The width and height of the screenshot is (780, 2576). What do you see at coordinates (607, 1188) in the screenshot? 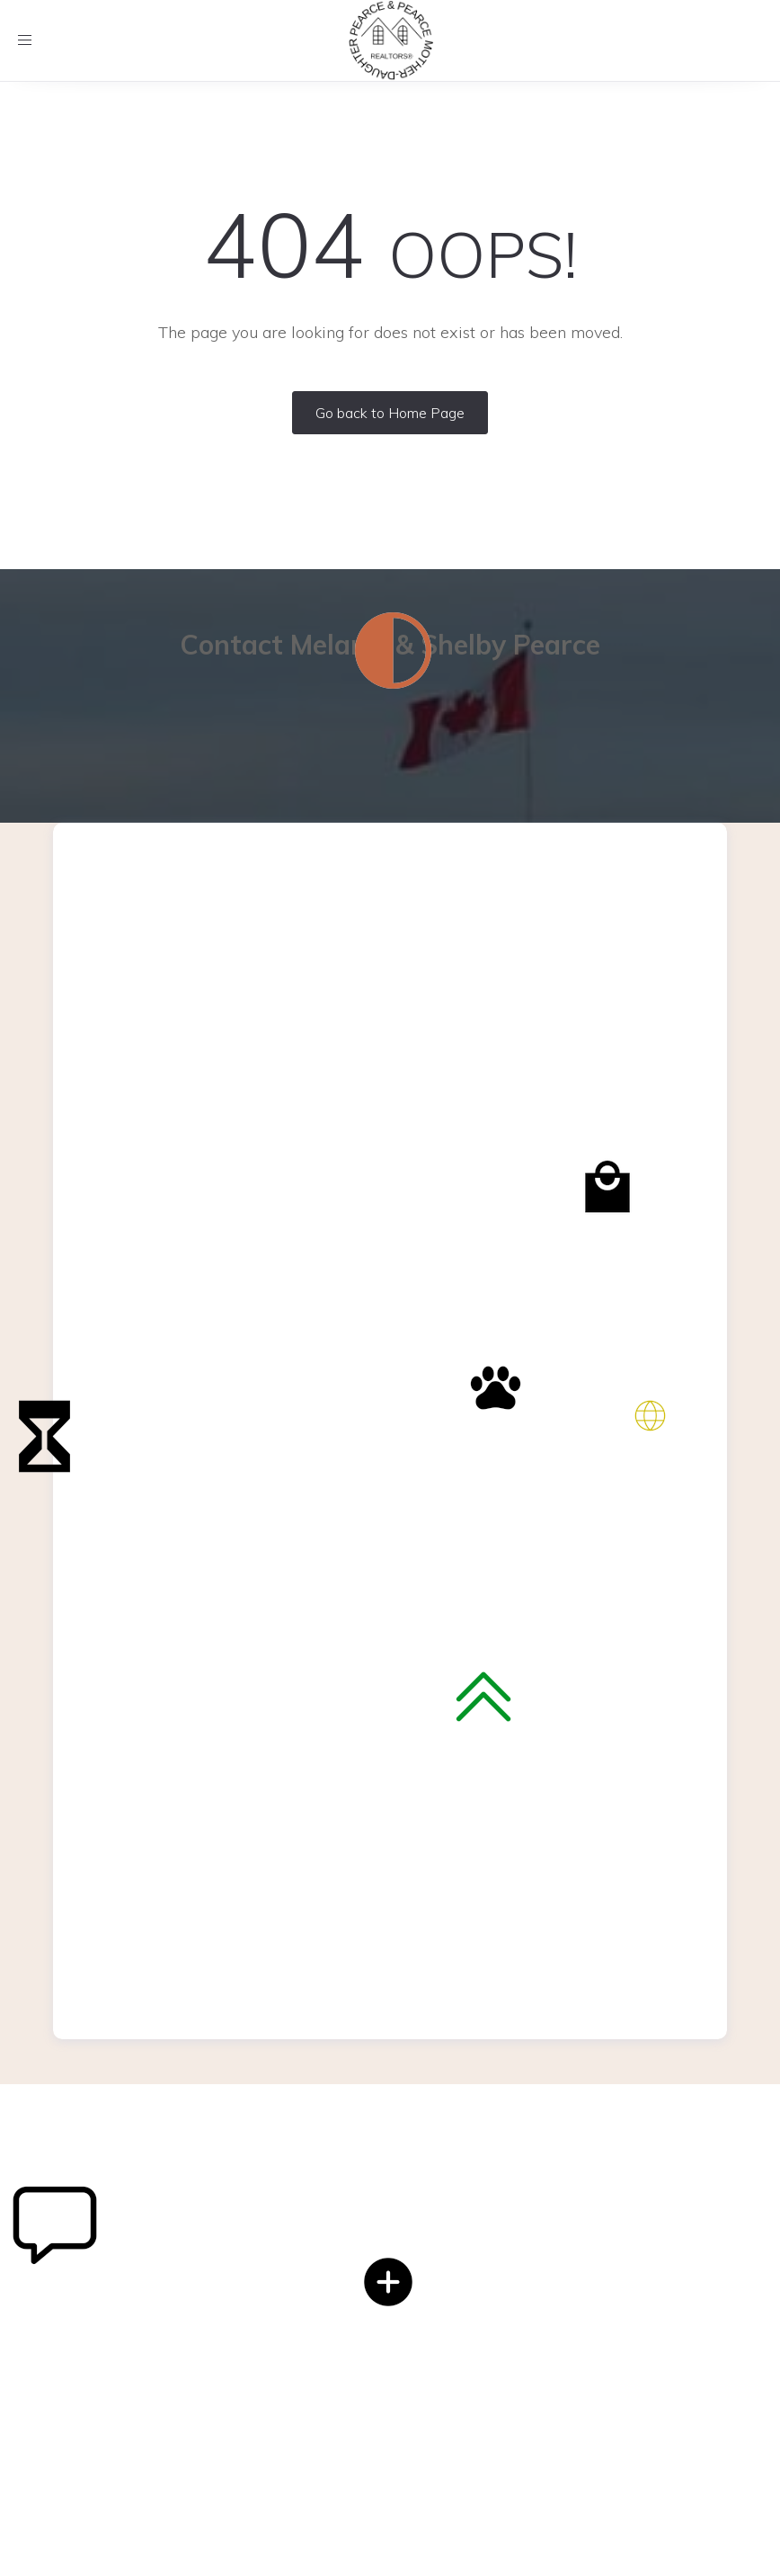
I see `open shopping bag or cart` at bounding box center [607, 1188].